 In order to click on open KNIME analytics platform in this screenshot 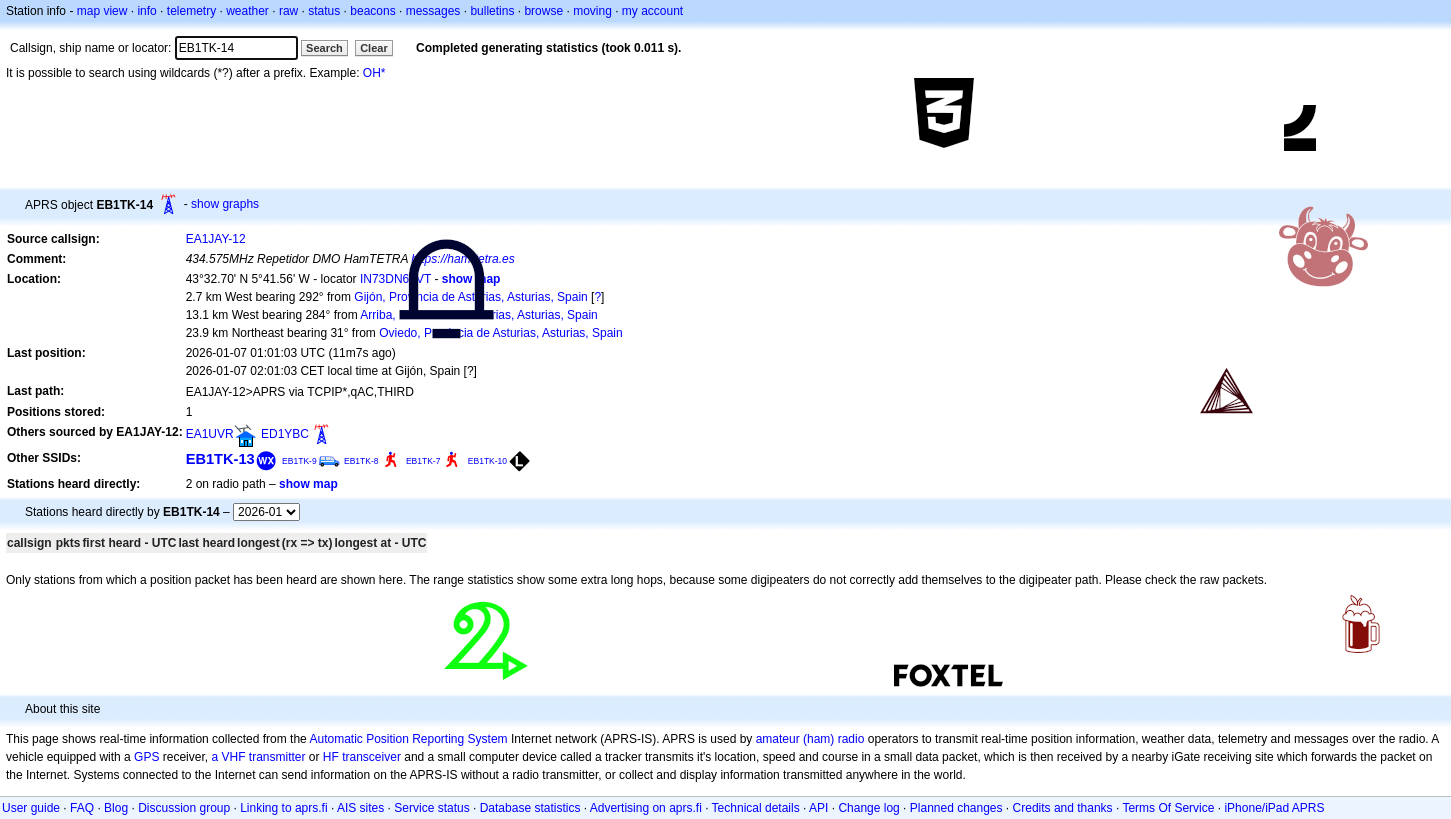, I will do `click(1226, 390)`.